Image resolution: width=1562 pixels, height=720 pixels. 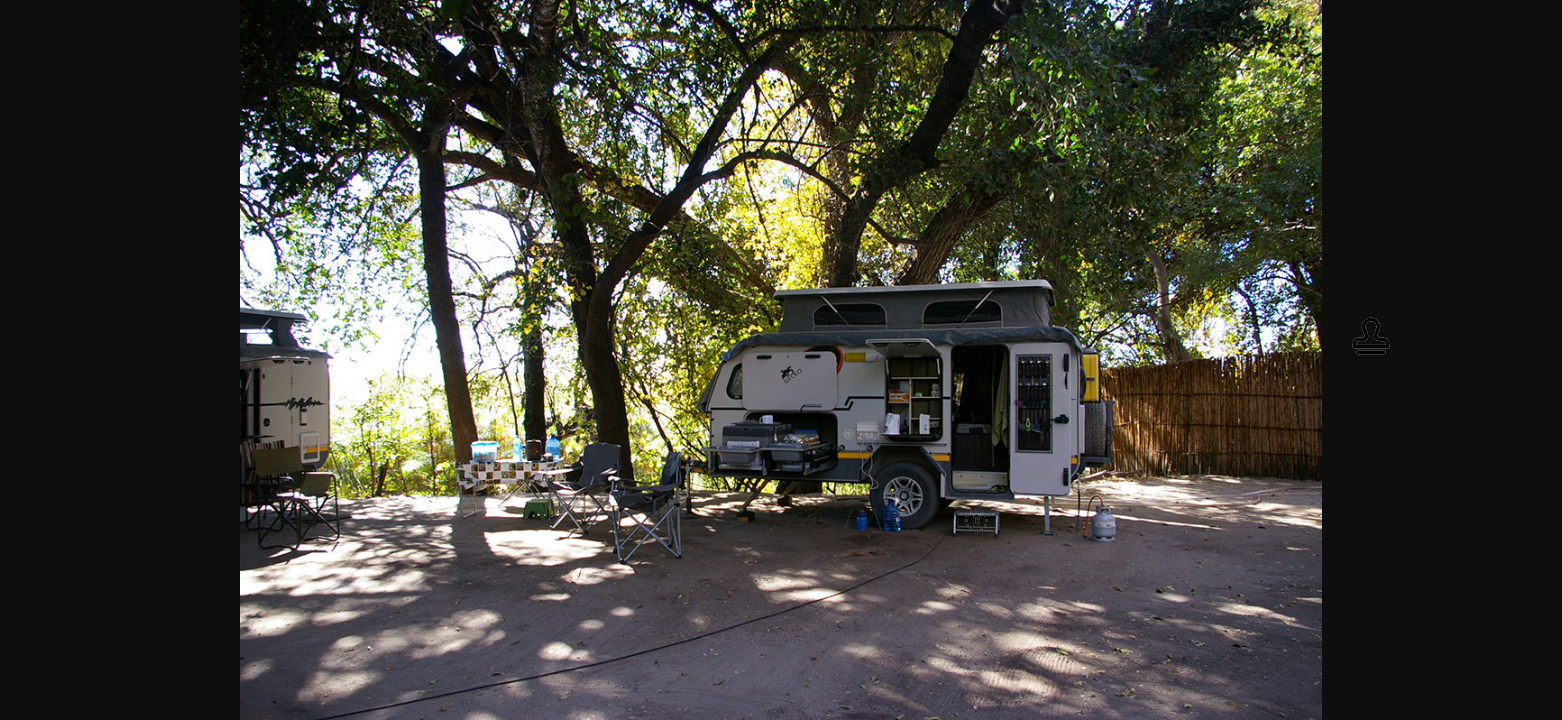 What do you see at coordinates (1371, 336) in the screenshot?
I see `apply a stamp or approval mark` at bounding box center [1371, 336].